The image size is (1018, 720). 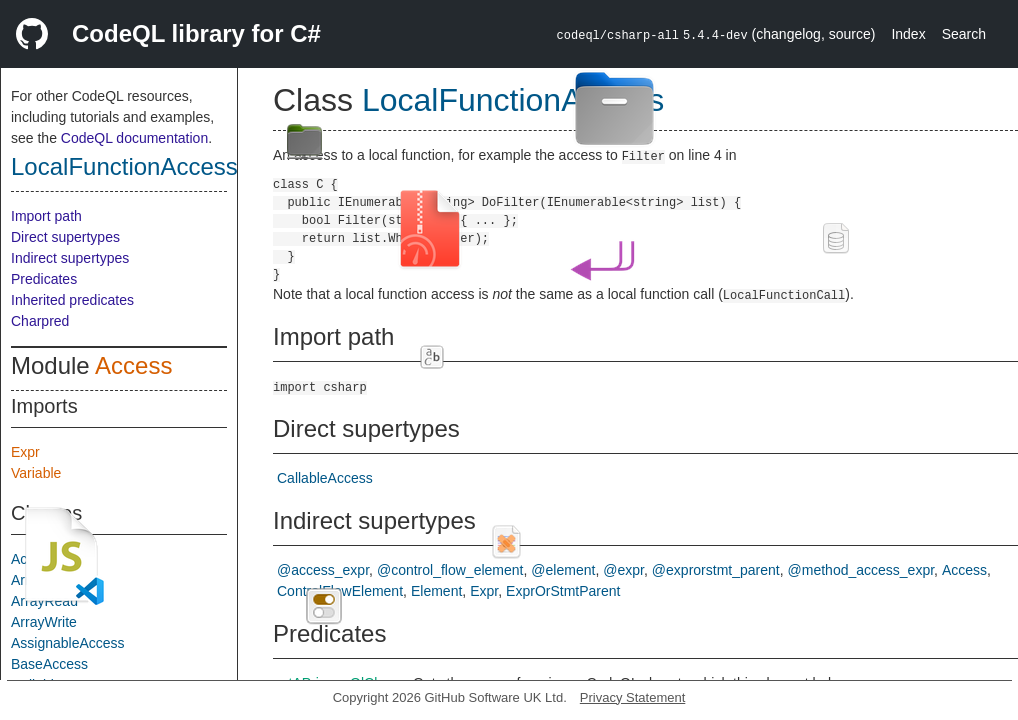 What do you see at coordinates (432, 357) in the screenshot?
I see `open the font viewer application` at bounding box center [432, 357].